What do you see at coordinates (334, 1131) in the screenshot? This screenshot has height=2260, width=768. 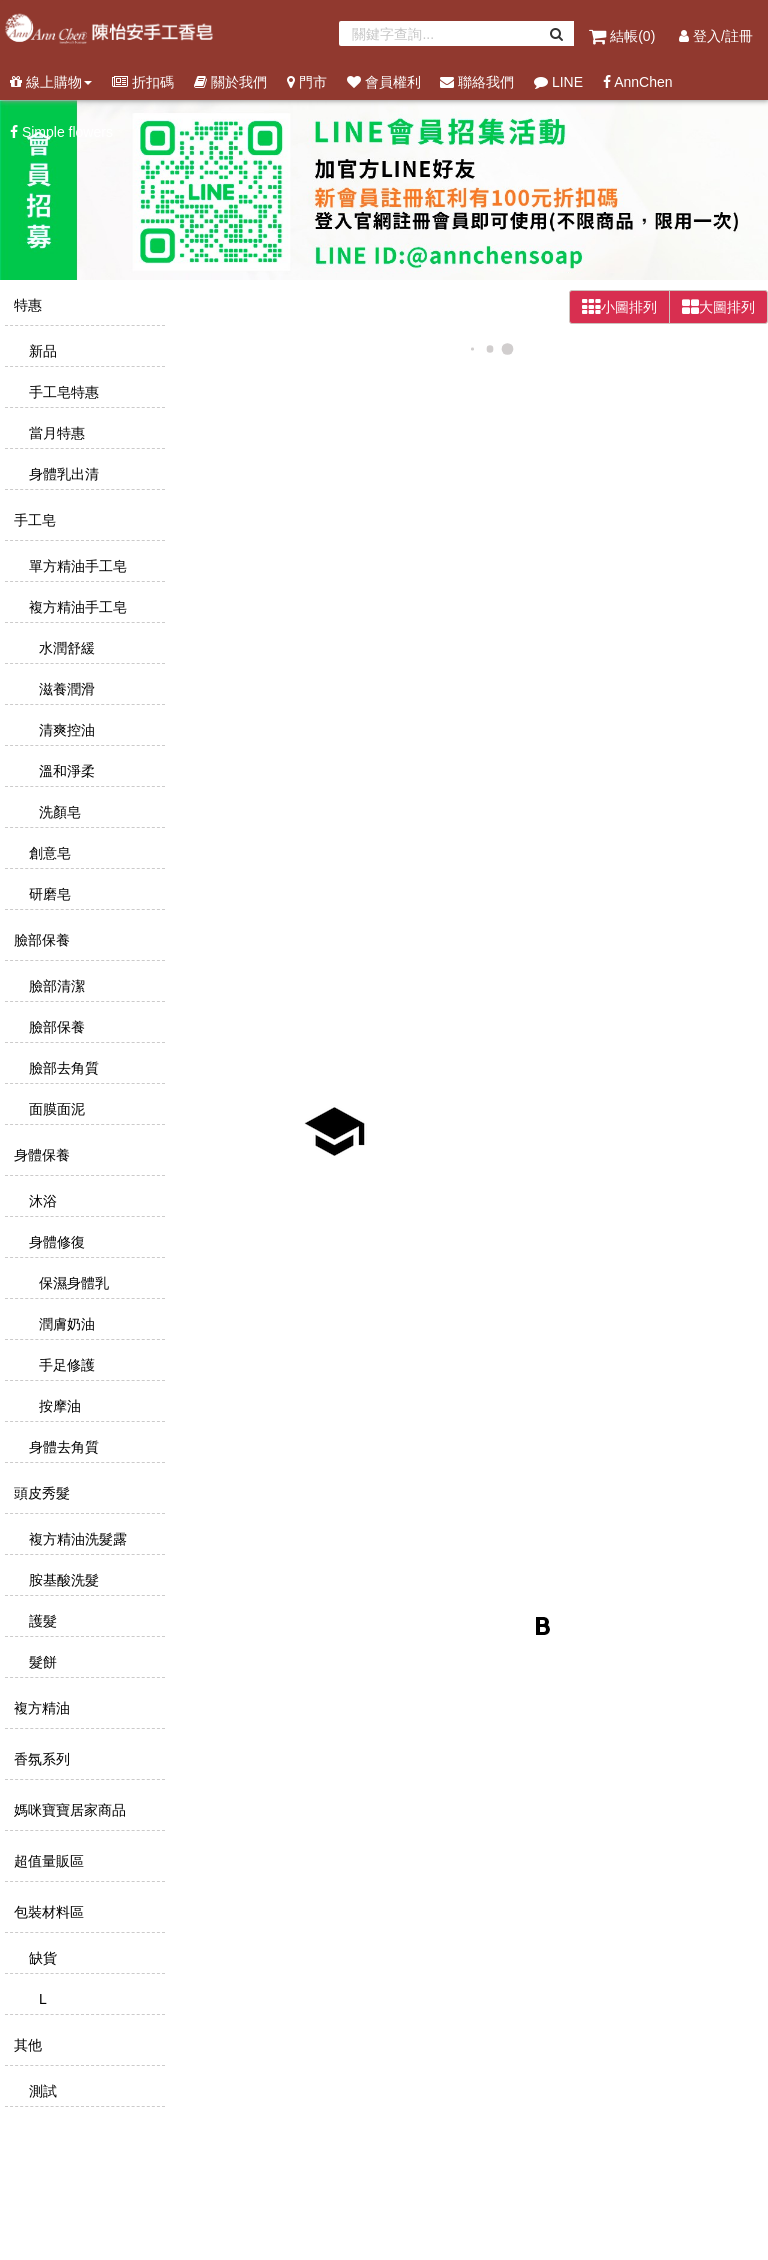 I see `access education or school-related content` at bounding box center [334, 1131].